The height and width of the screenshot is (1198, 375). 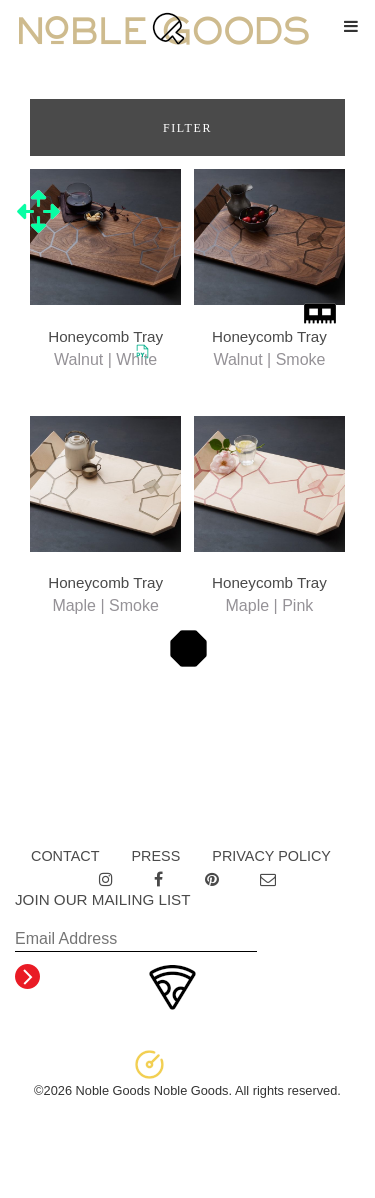 I want to click on a python script or .py file, so click(x=142, y=351).